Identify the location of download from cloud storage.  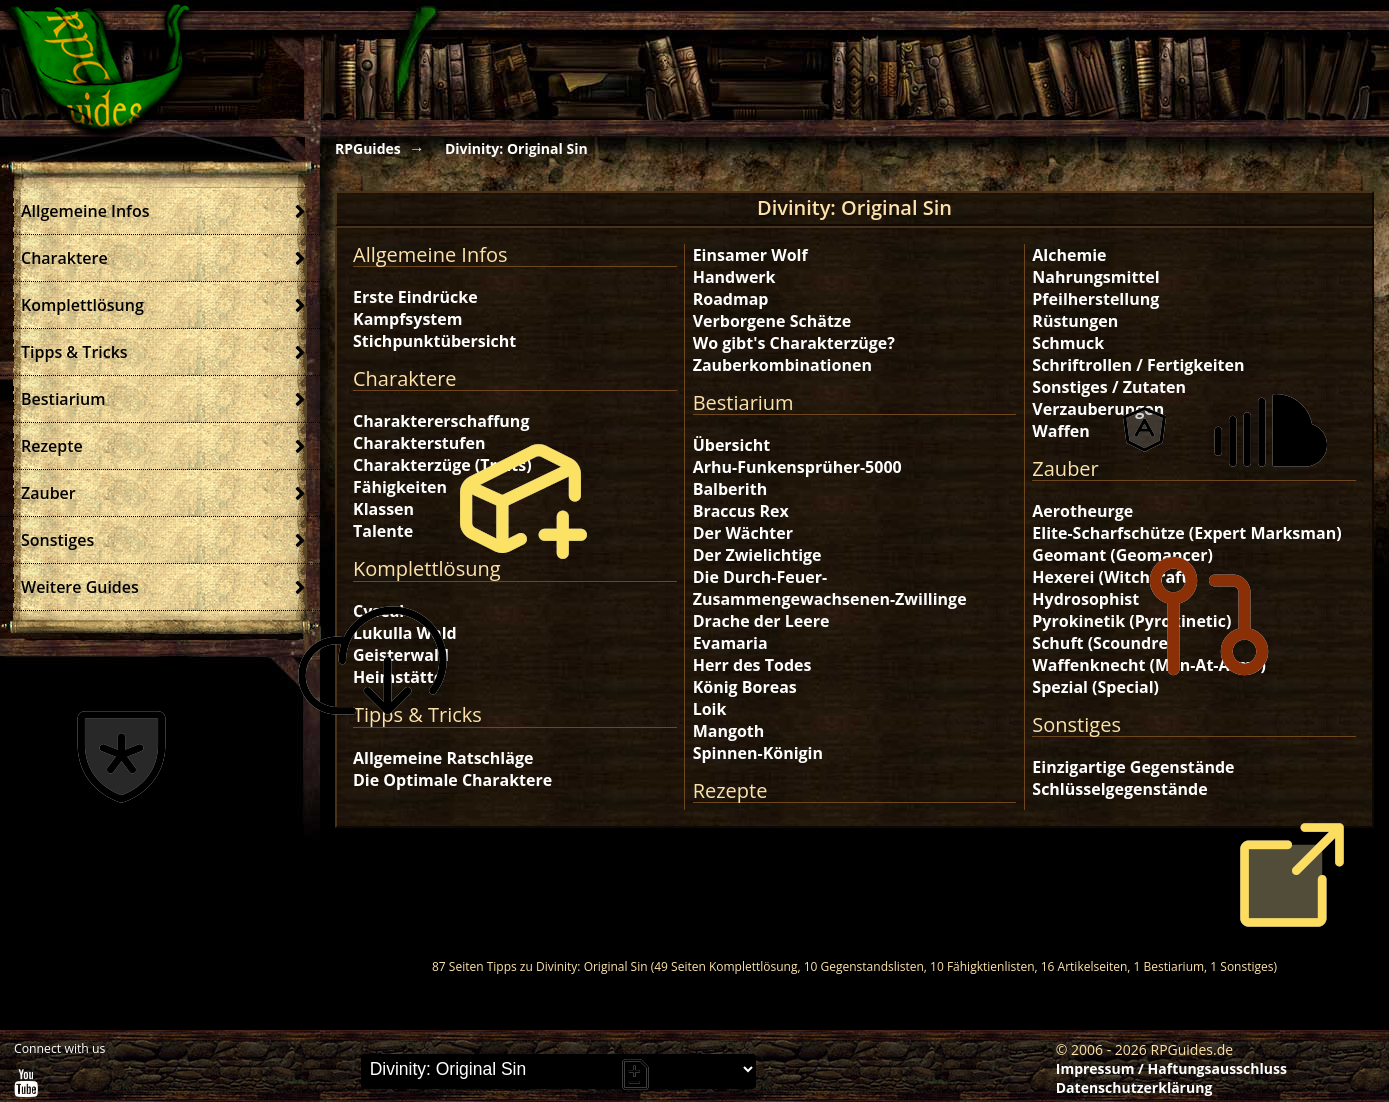
(372, 660).